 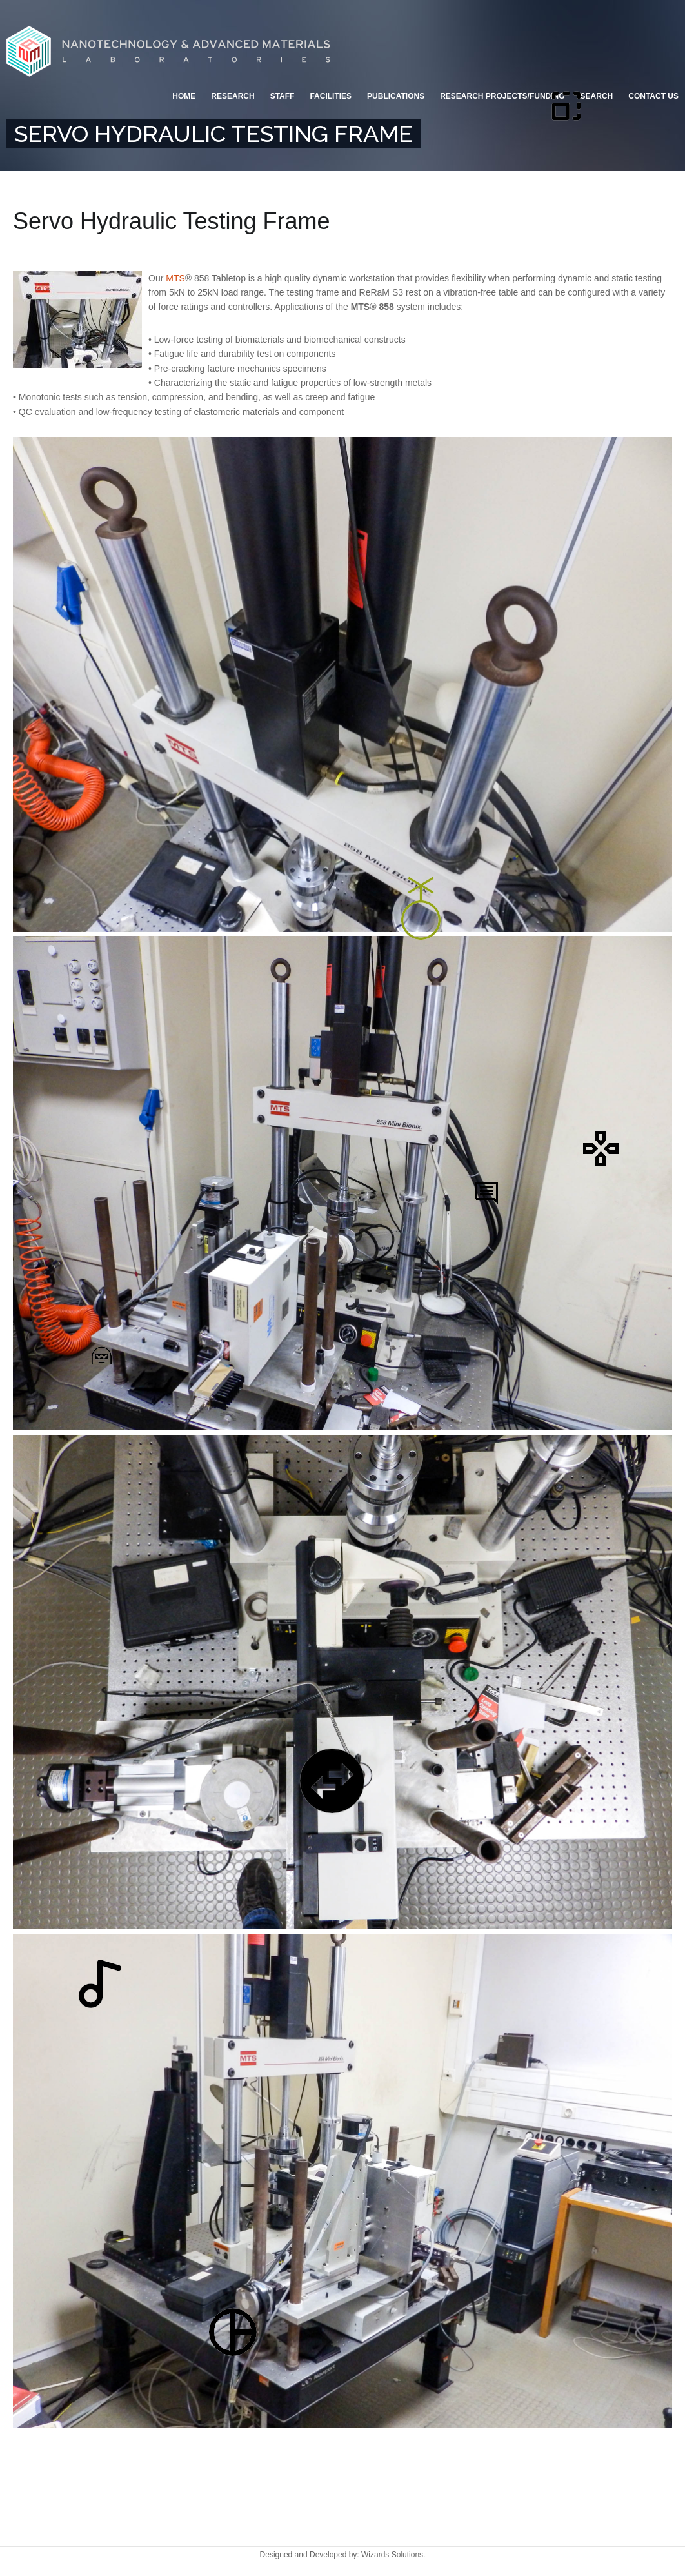 What do you see at coordinates (100, 1983) in the screenshot?
I see `access music or audio player` at bounding box center [100, 1983].